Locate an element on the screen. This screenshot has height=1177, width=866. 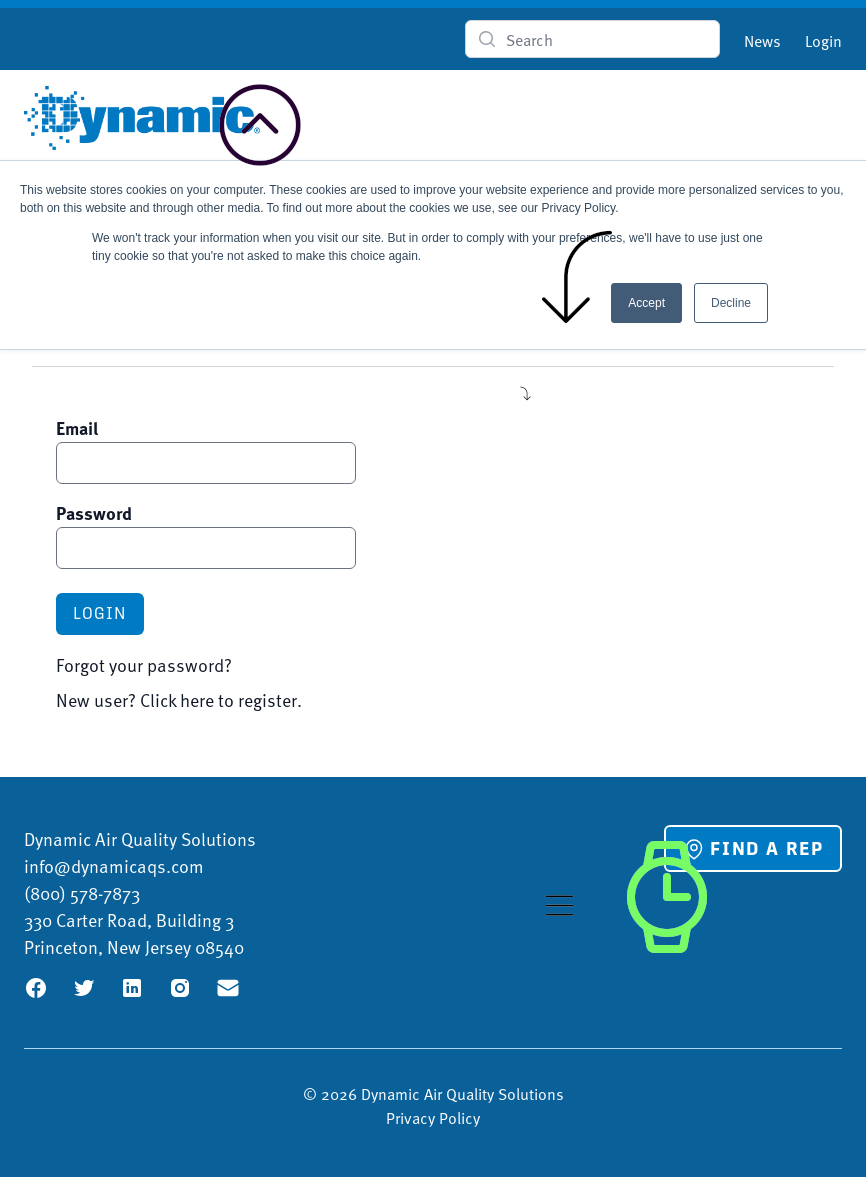
scroll to top of page is located at coordinates (260, 125).